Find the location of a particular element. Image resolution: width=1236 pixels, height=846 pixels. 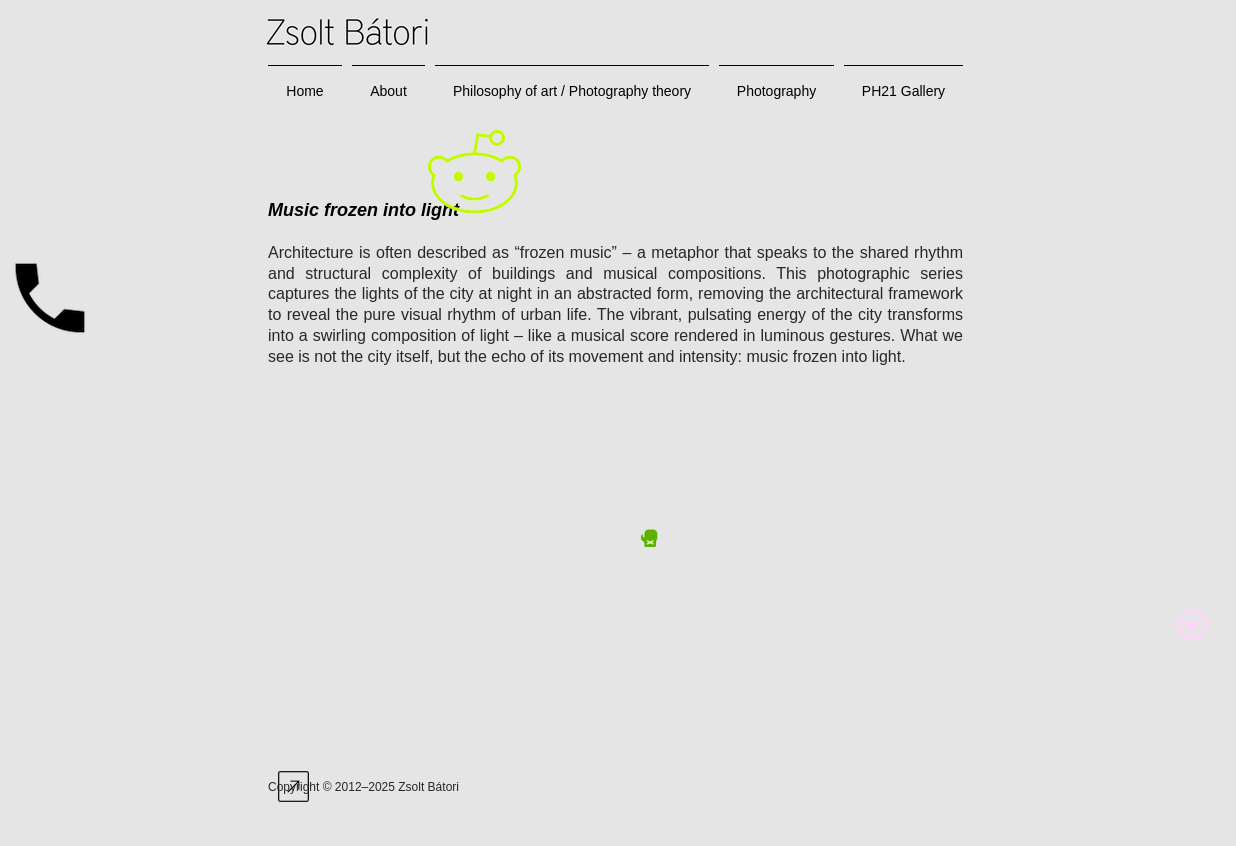

open the Reddit app is located at coordinates (474, 176).